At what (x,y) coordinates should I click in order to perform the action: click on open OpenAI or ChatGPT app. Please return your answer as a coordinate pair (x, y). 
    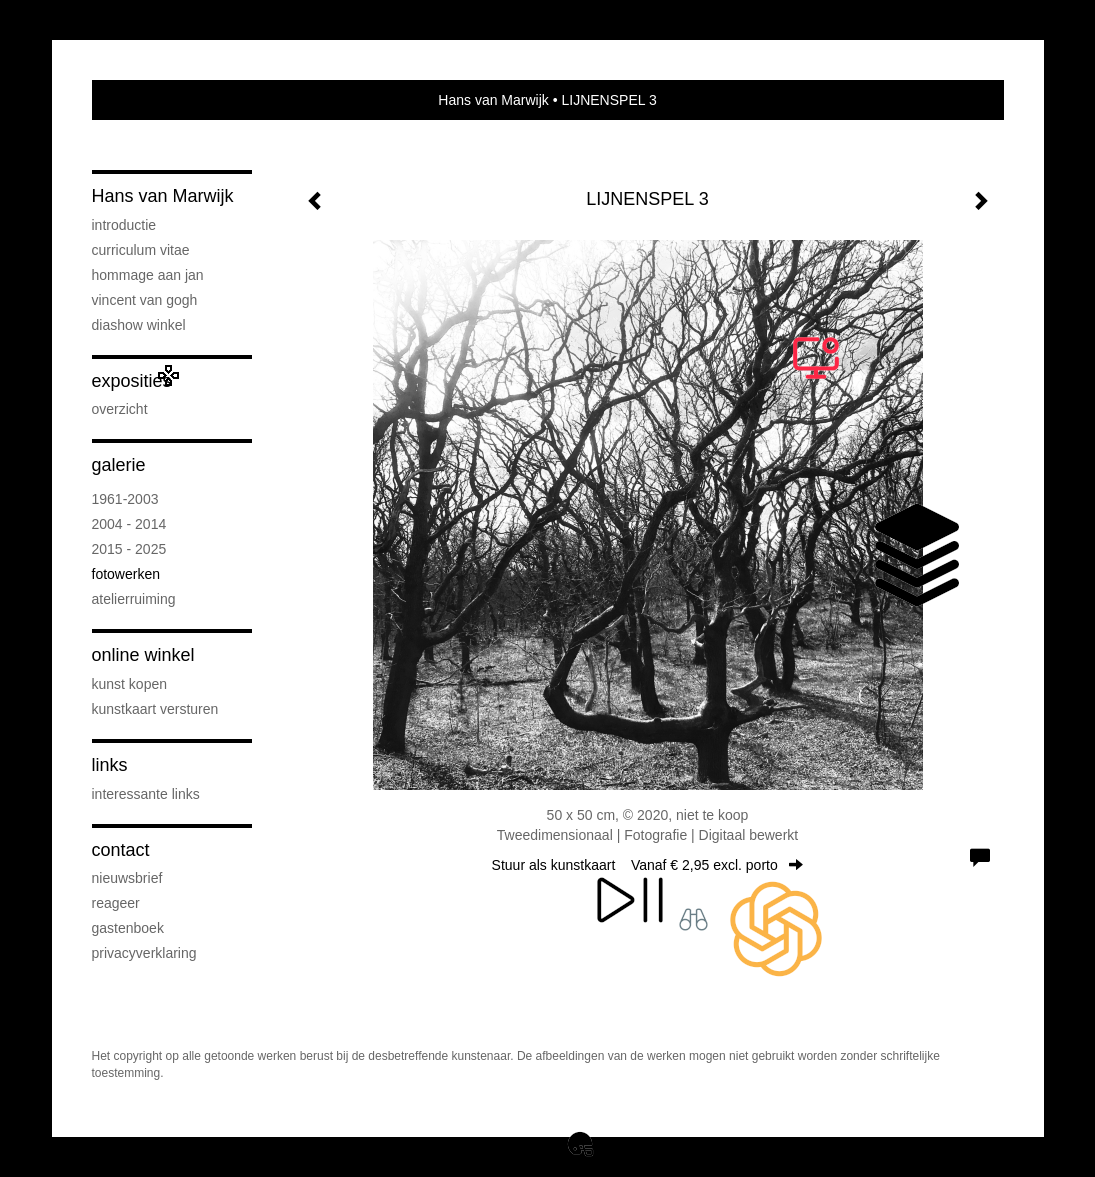
    Looking at the image, I should click on (776, 929).